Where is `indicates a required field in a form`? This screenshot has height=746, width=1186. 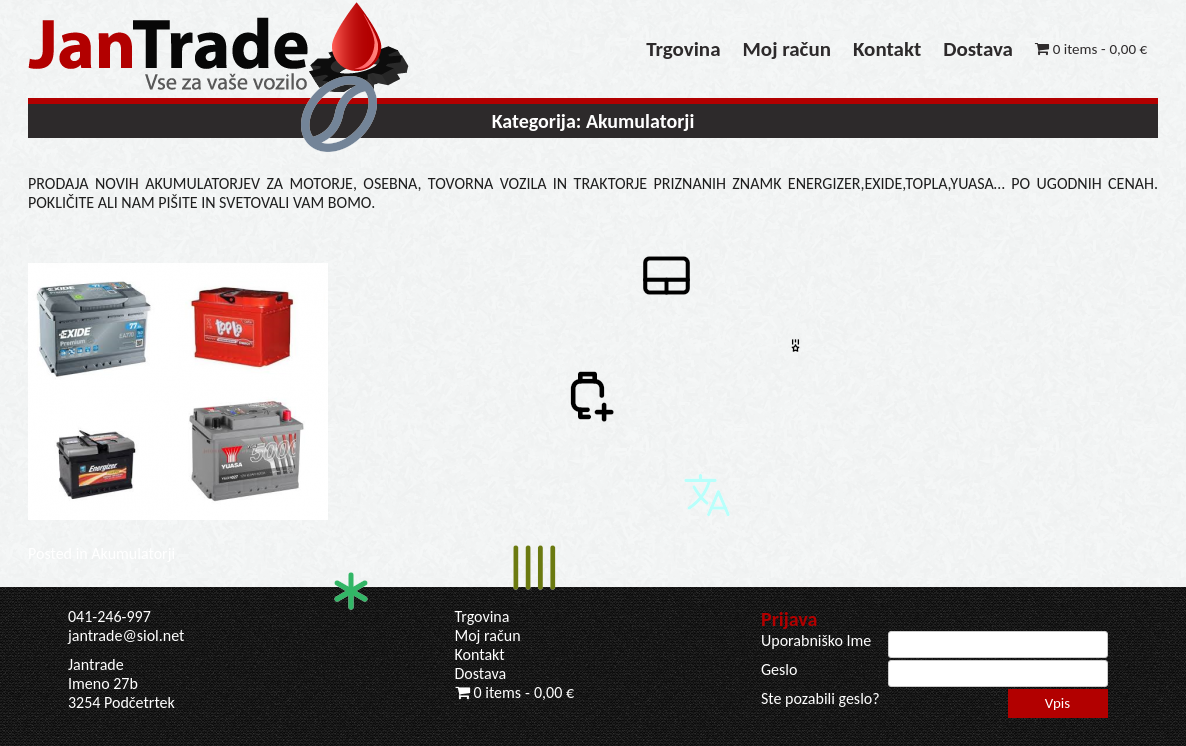 indicates a required field in a form is located at coordinates (351, 591).